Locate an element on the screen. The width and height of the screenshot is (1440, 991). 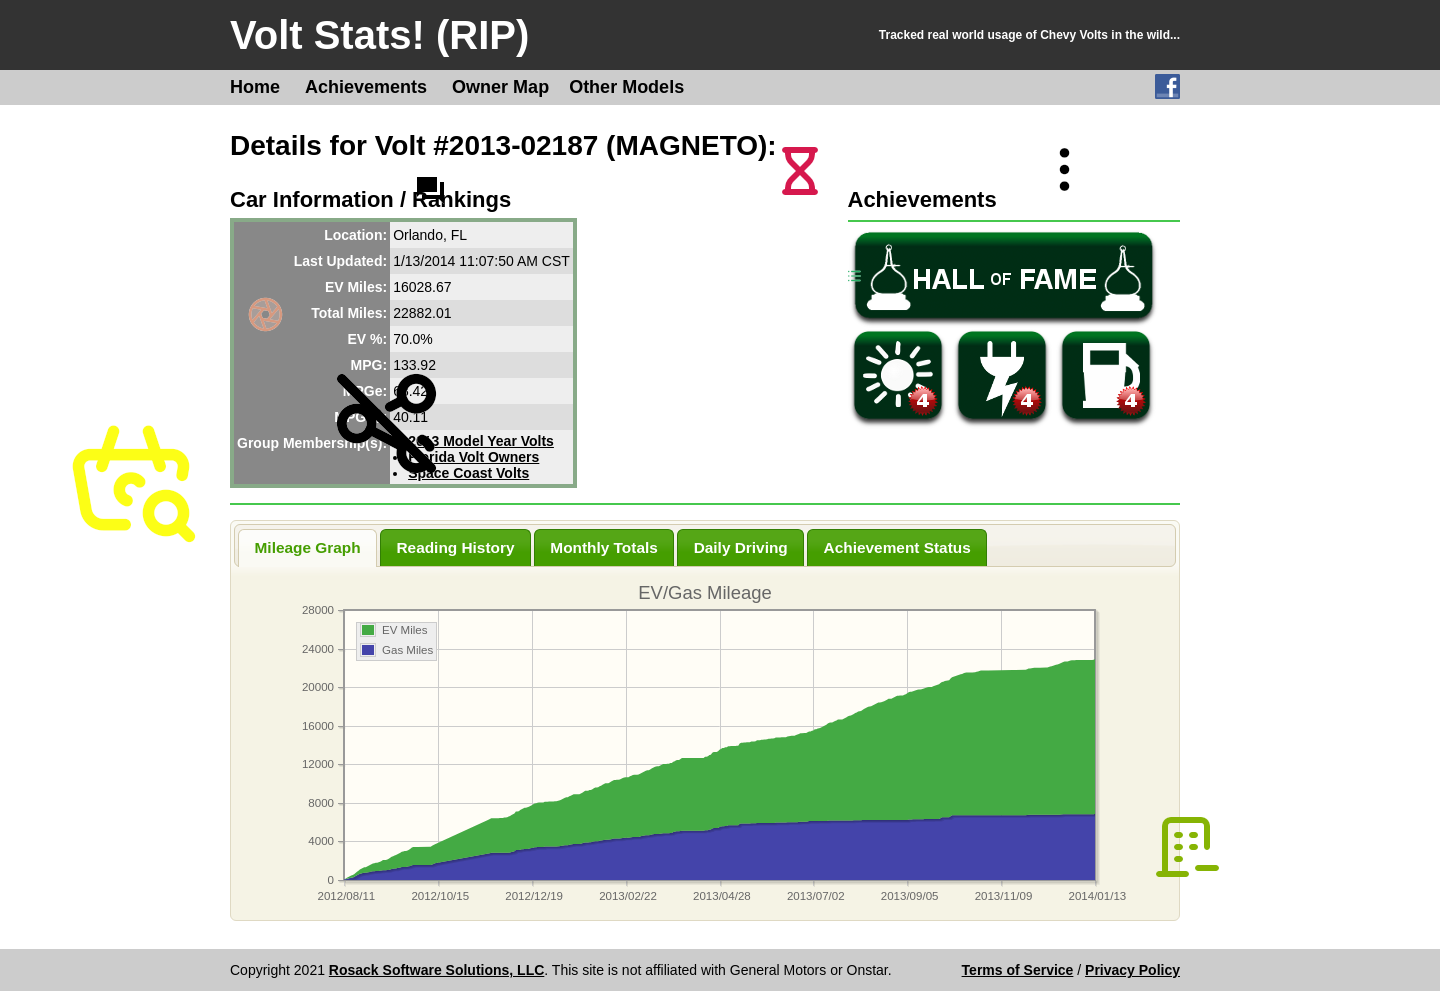
sharing is disabled or unavailable is located at coordinates (386, 423).